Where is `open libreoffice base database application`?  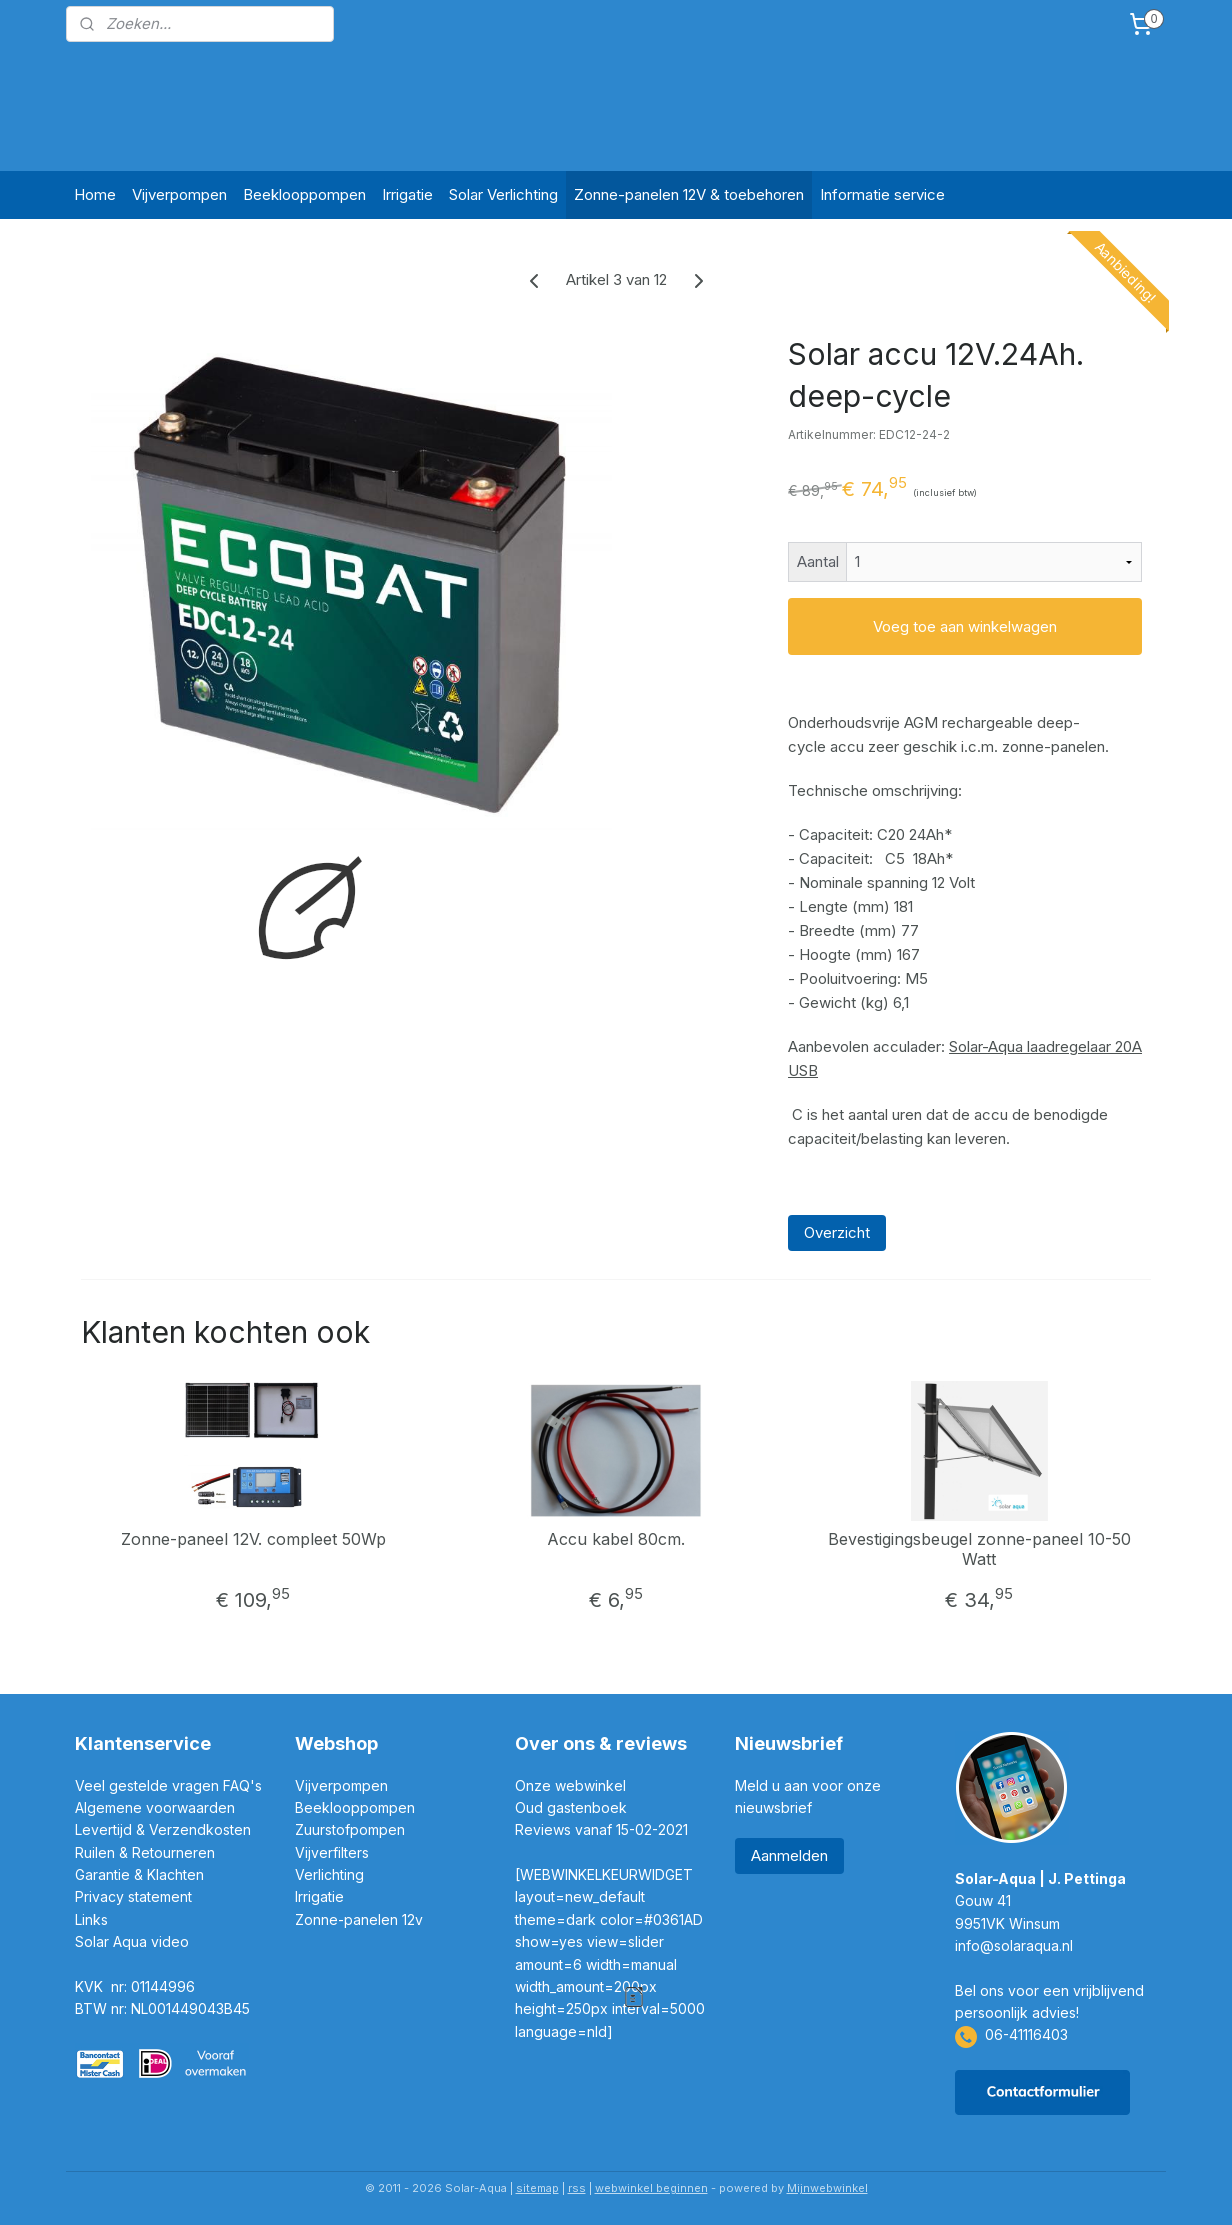
open libreoffice base database application is located at coordinates (634, 1997).